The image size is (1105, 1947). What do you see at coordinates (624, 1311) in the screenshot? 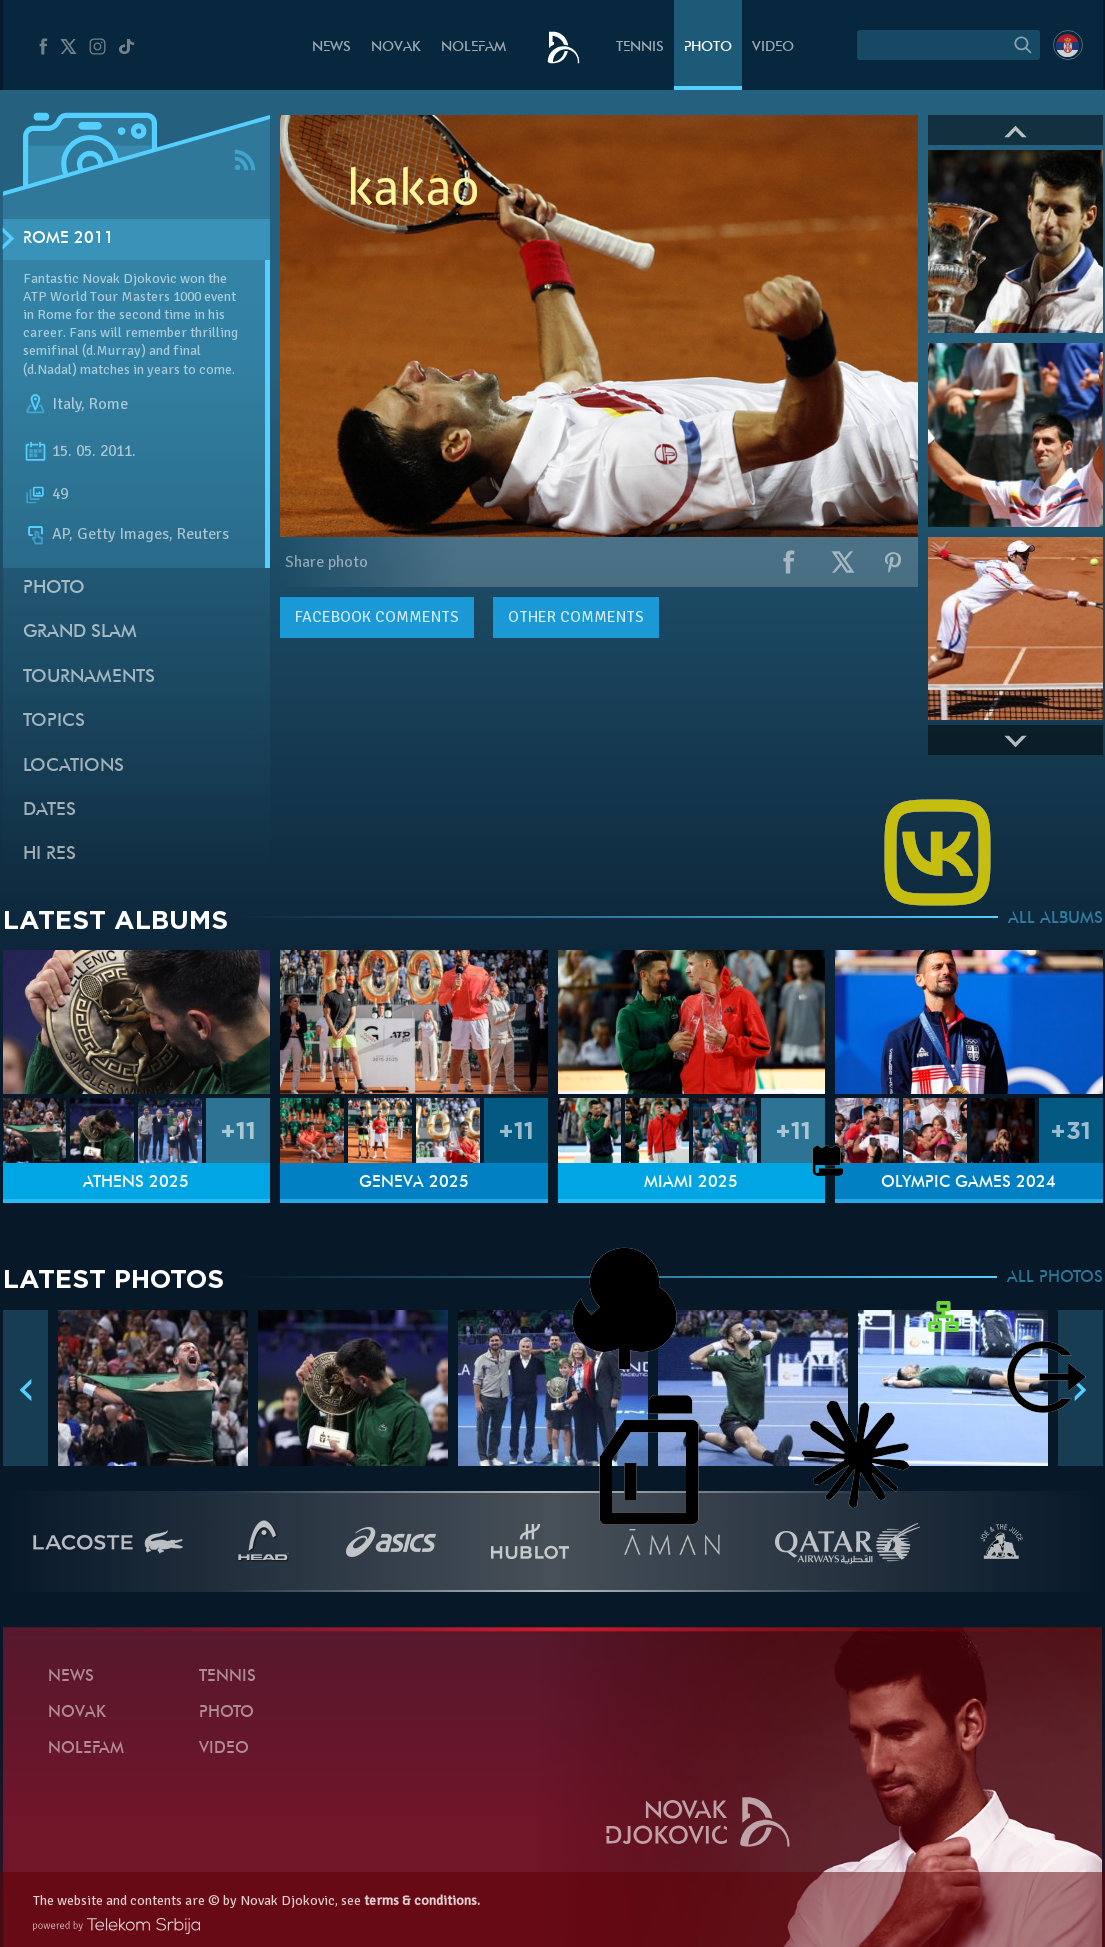
I see `access nature or environmental settings` at bounding box center [624, 1311].